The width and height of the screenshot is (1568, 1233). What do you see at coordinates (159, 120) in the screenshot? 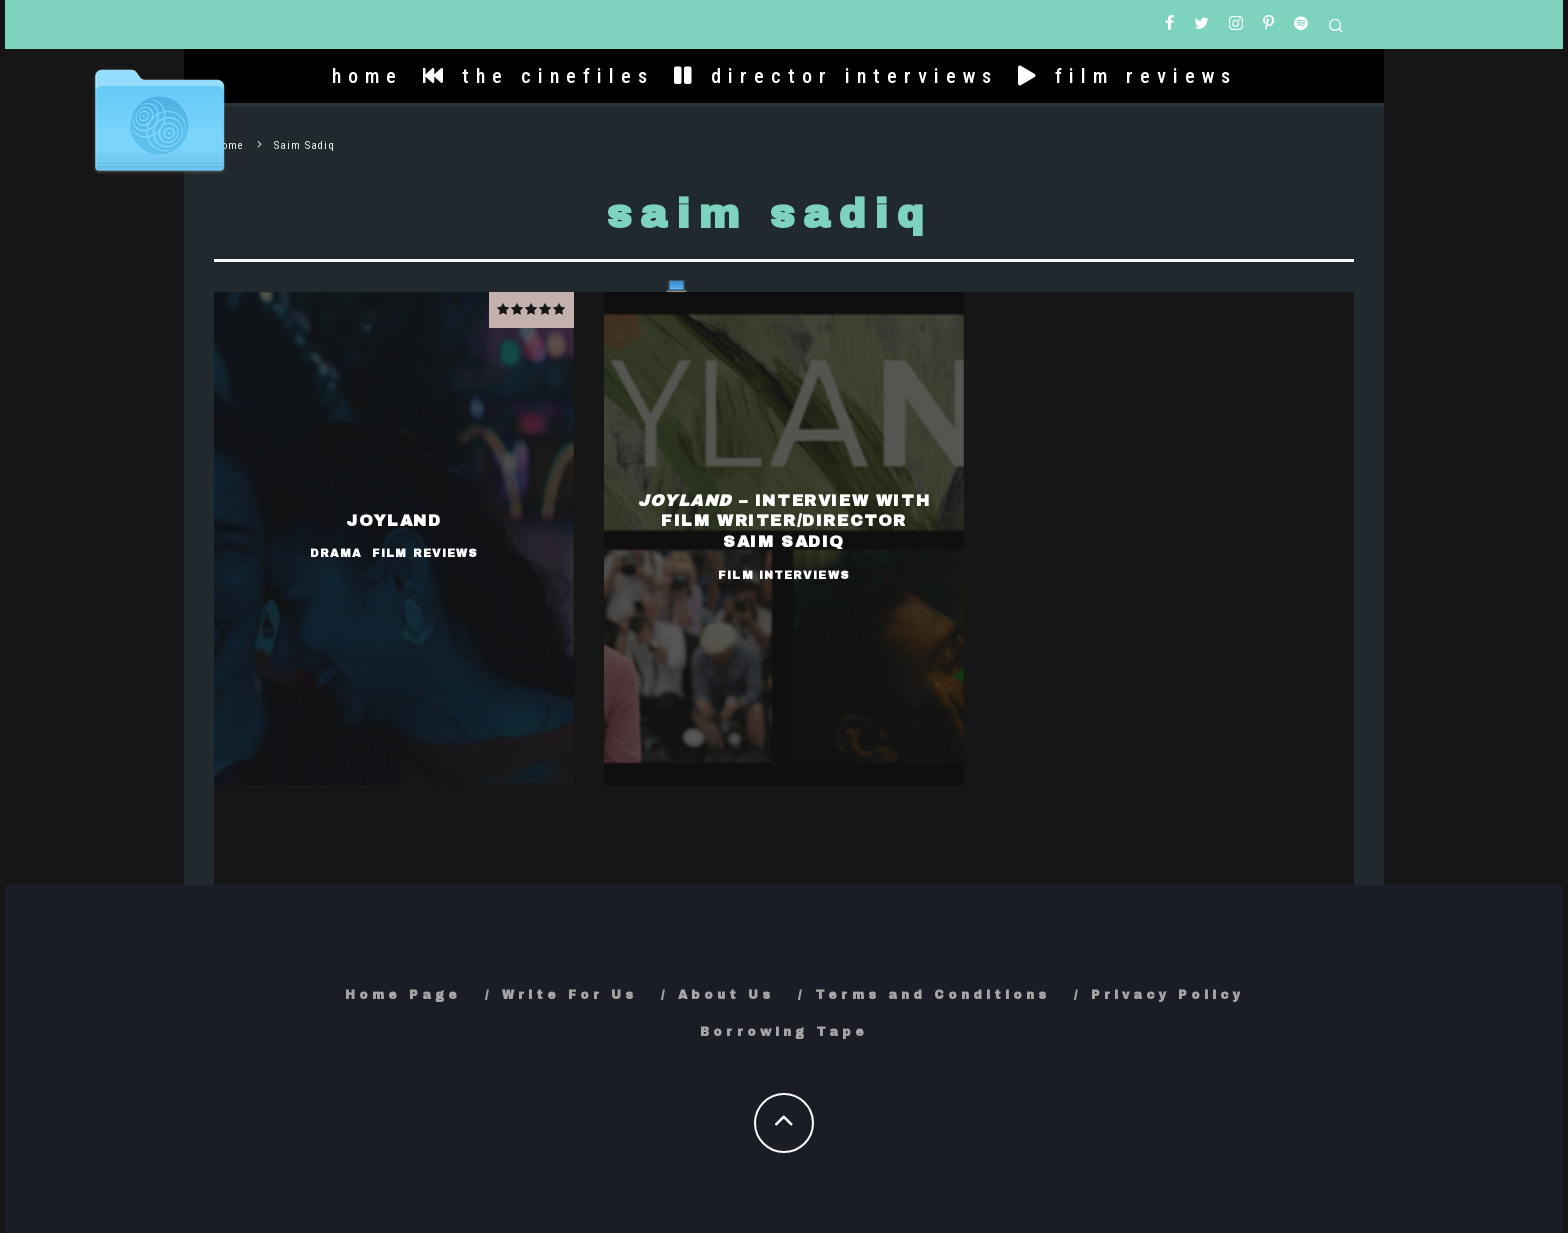
I see `open server applications folder` at bounding box center [159, 120].